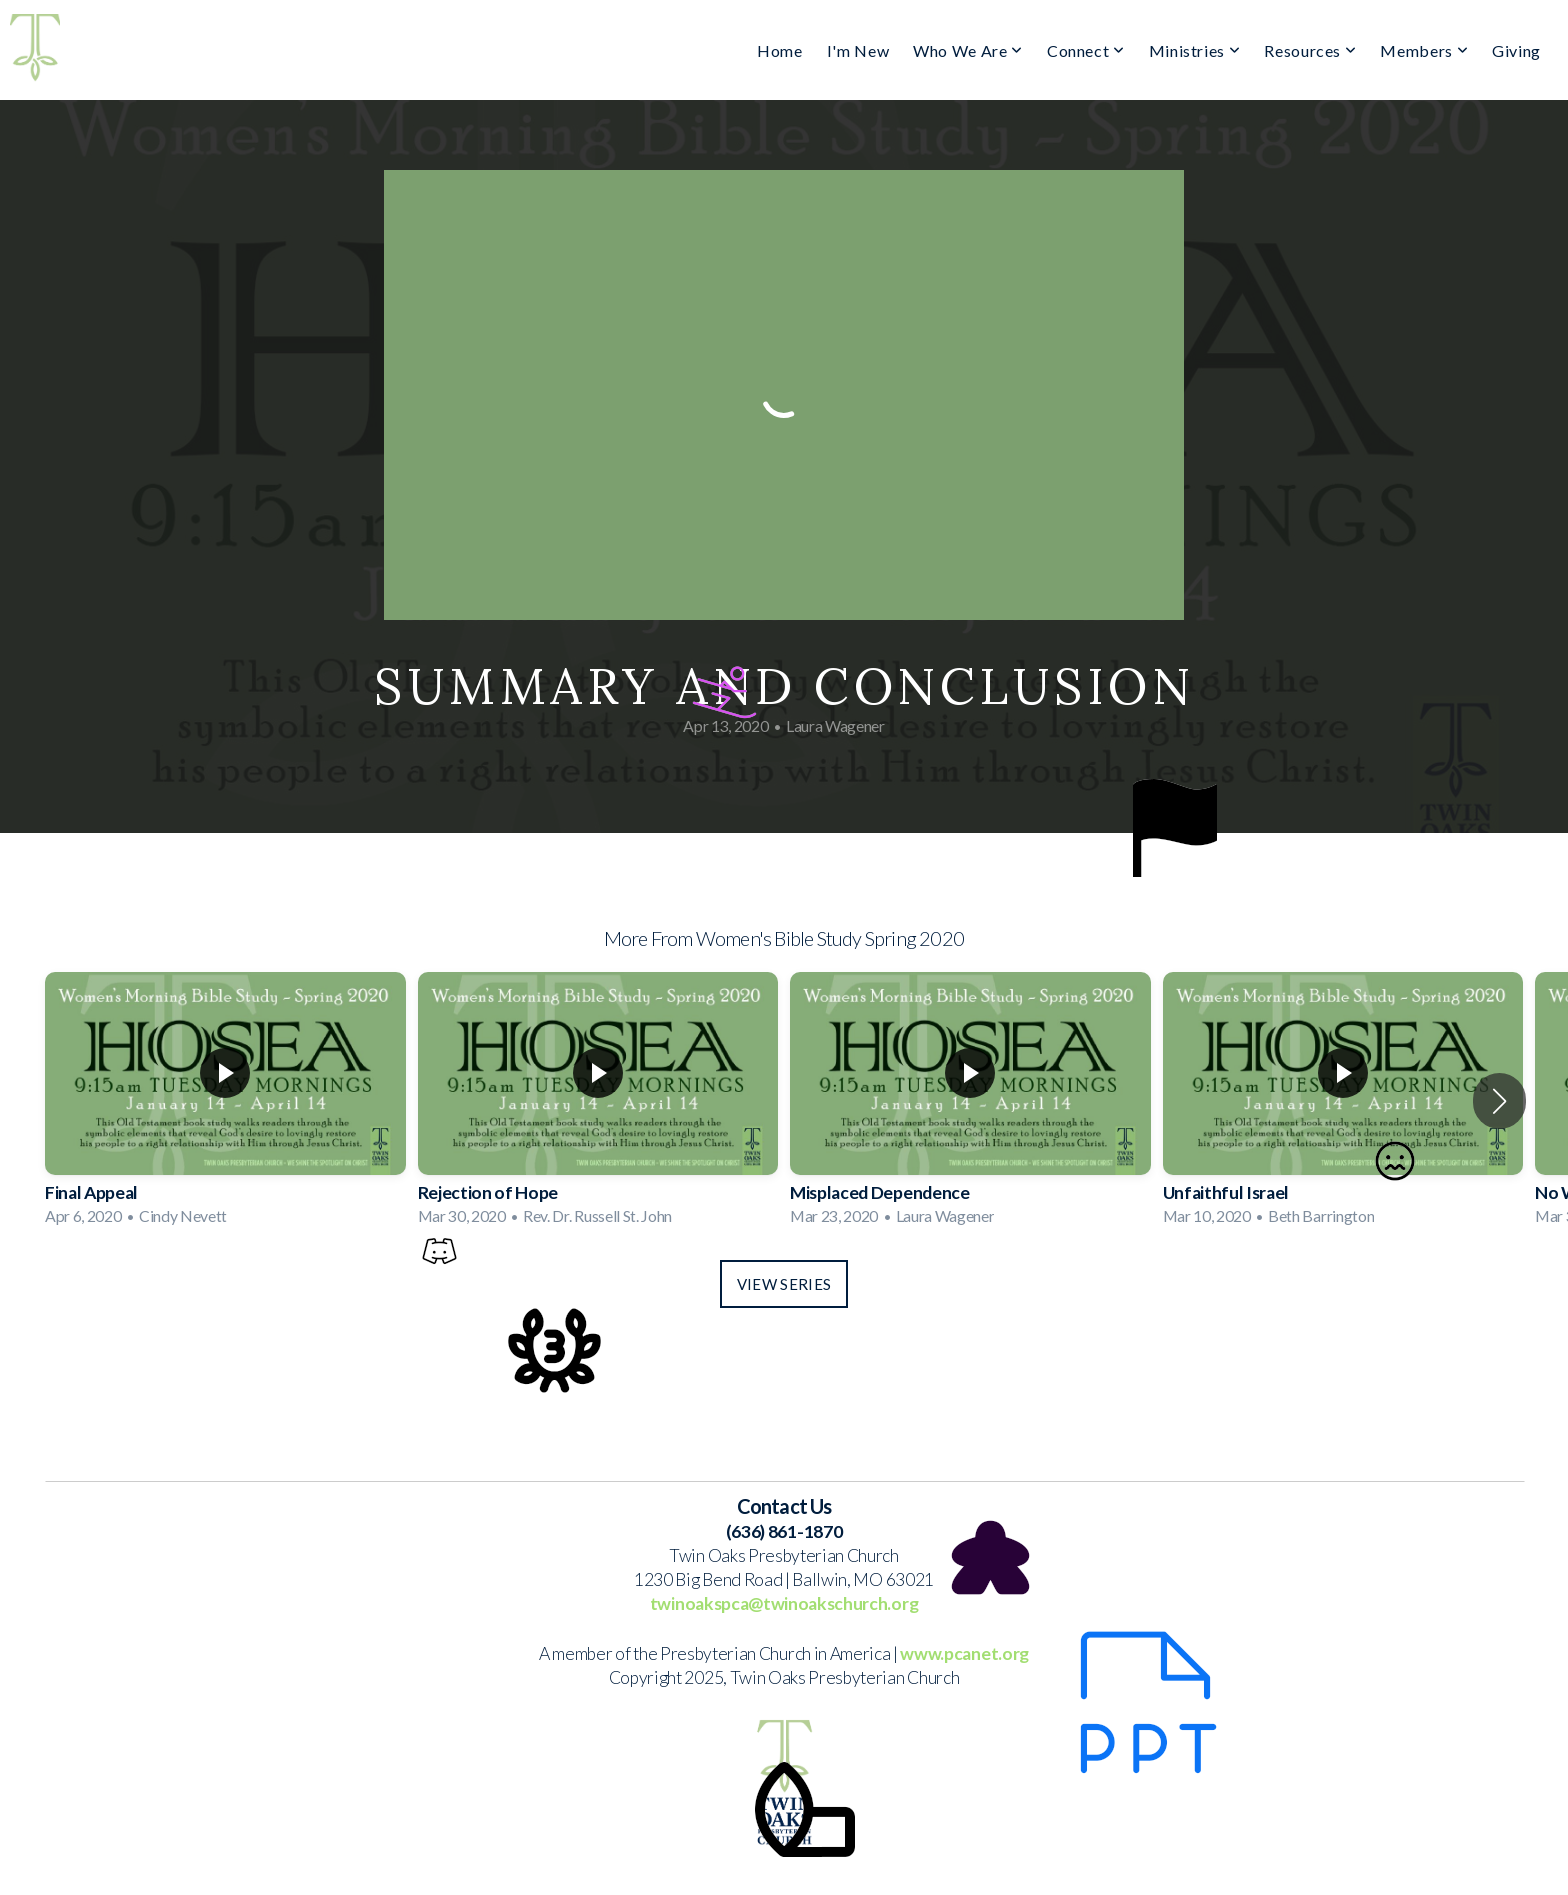 The height and width of the screenshot is (1895, 1568). Describe the element at coordinates (1145, 1708) in the screenshot. I see `open a PowerPoint presentation file` at that location.